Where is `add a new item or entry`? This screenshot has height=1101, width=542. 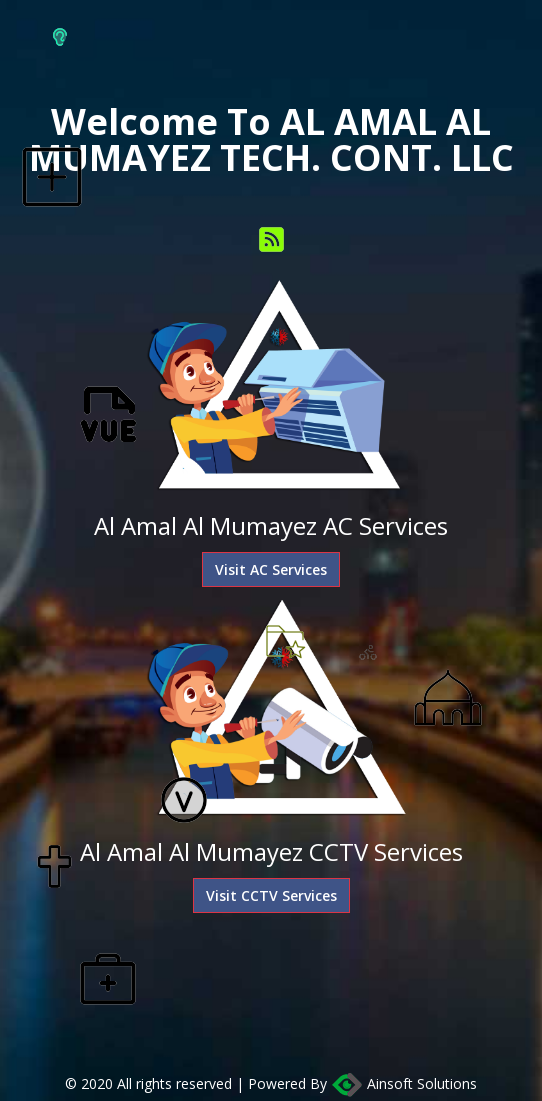
add a new item or entry is located at coordinates (52, 177).